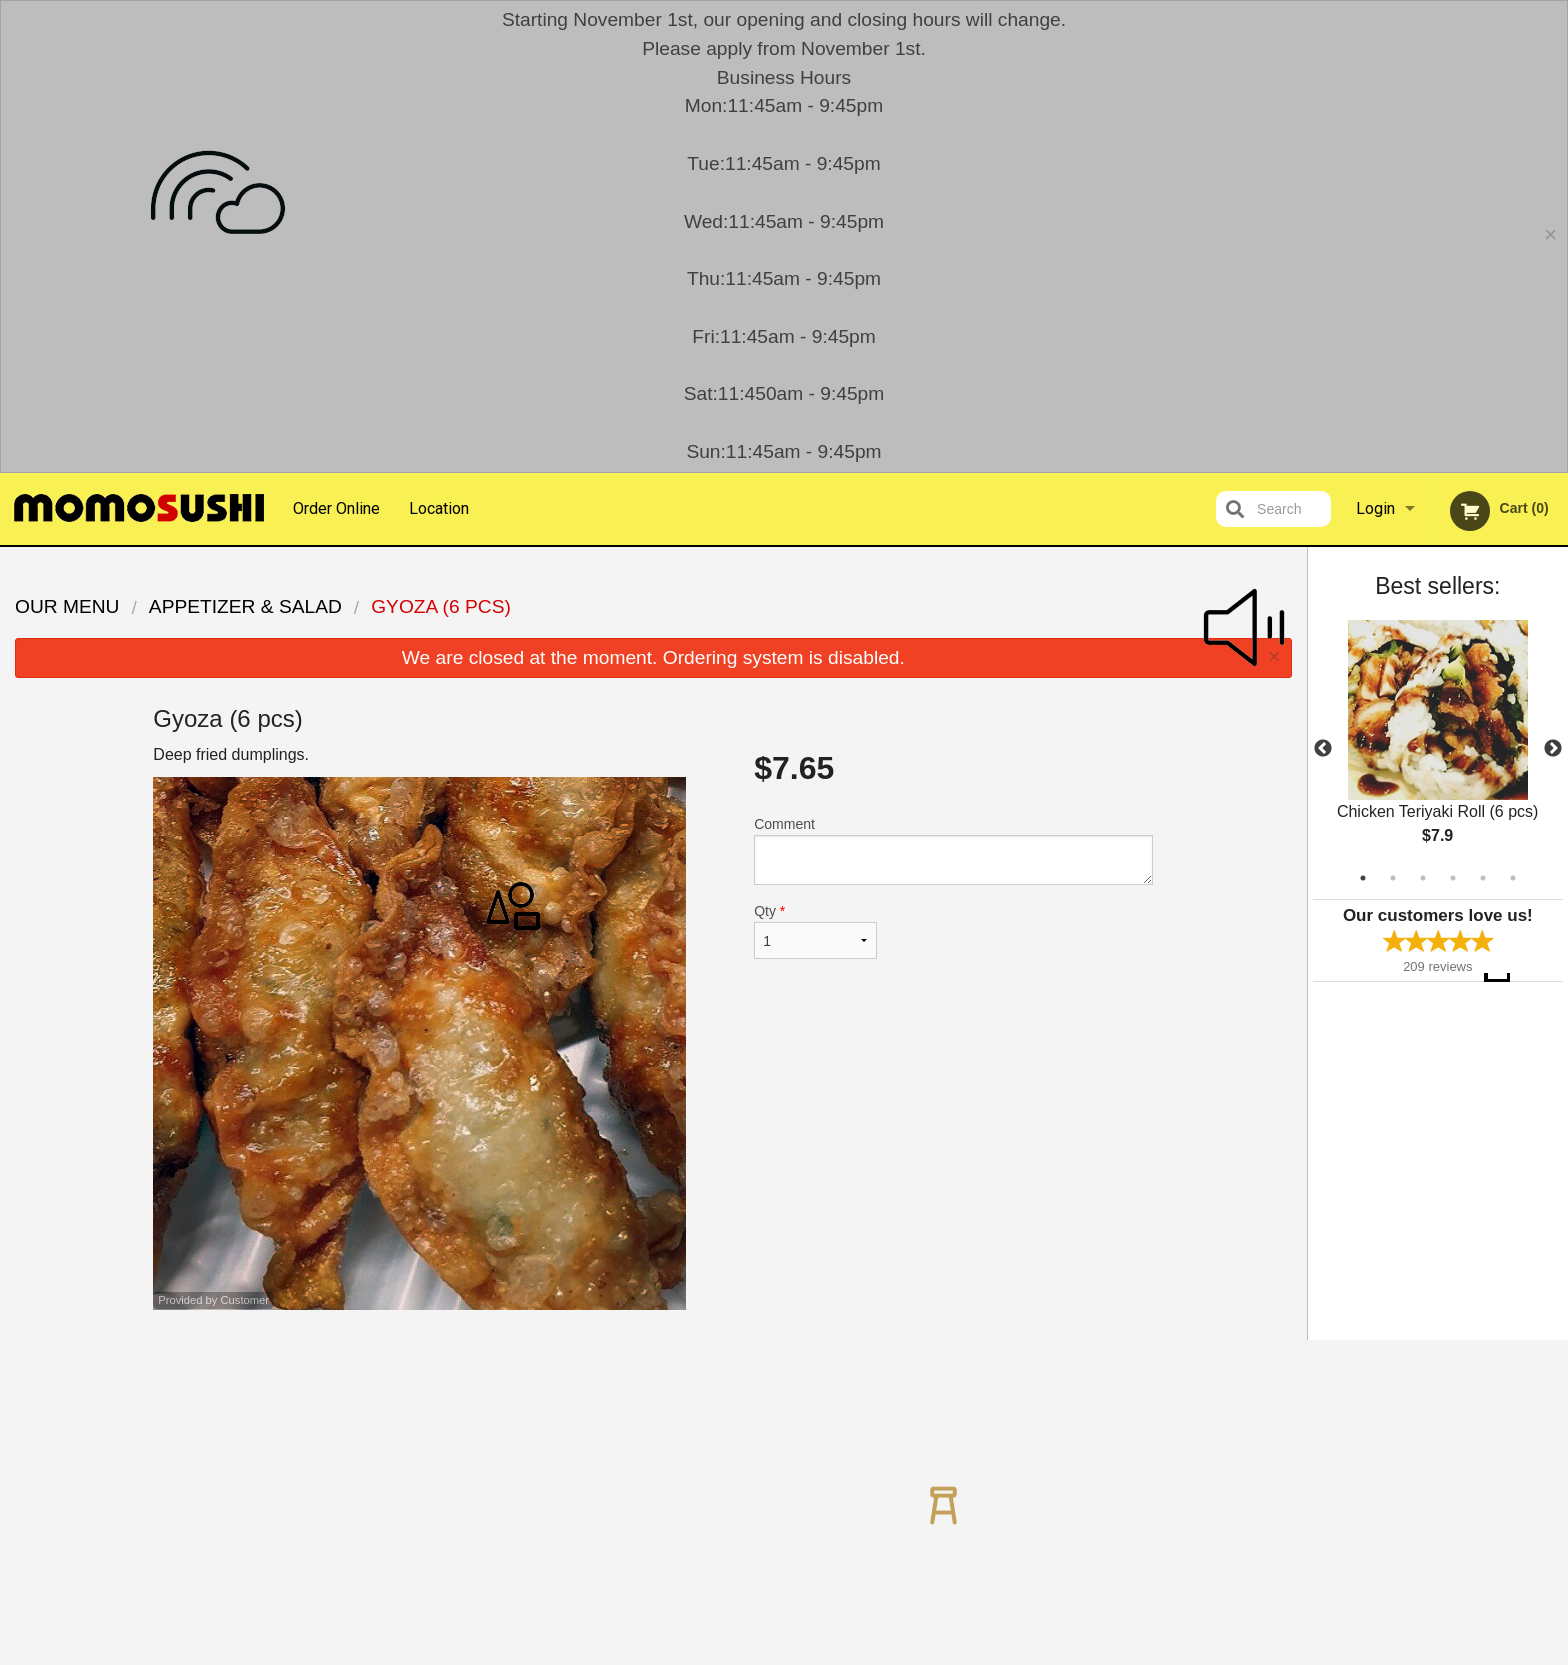 This screenshot has width=1568, height=1665. I want to click on view weather conditions, so click(218, 190).